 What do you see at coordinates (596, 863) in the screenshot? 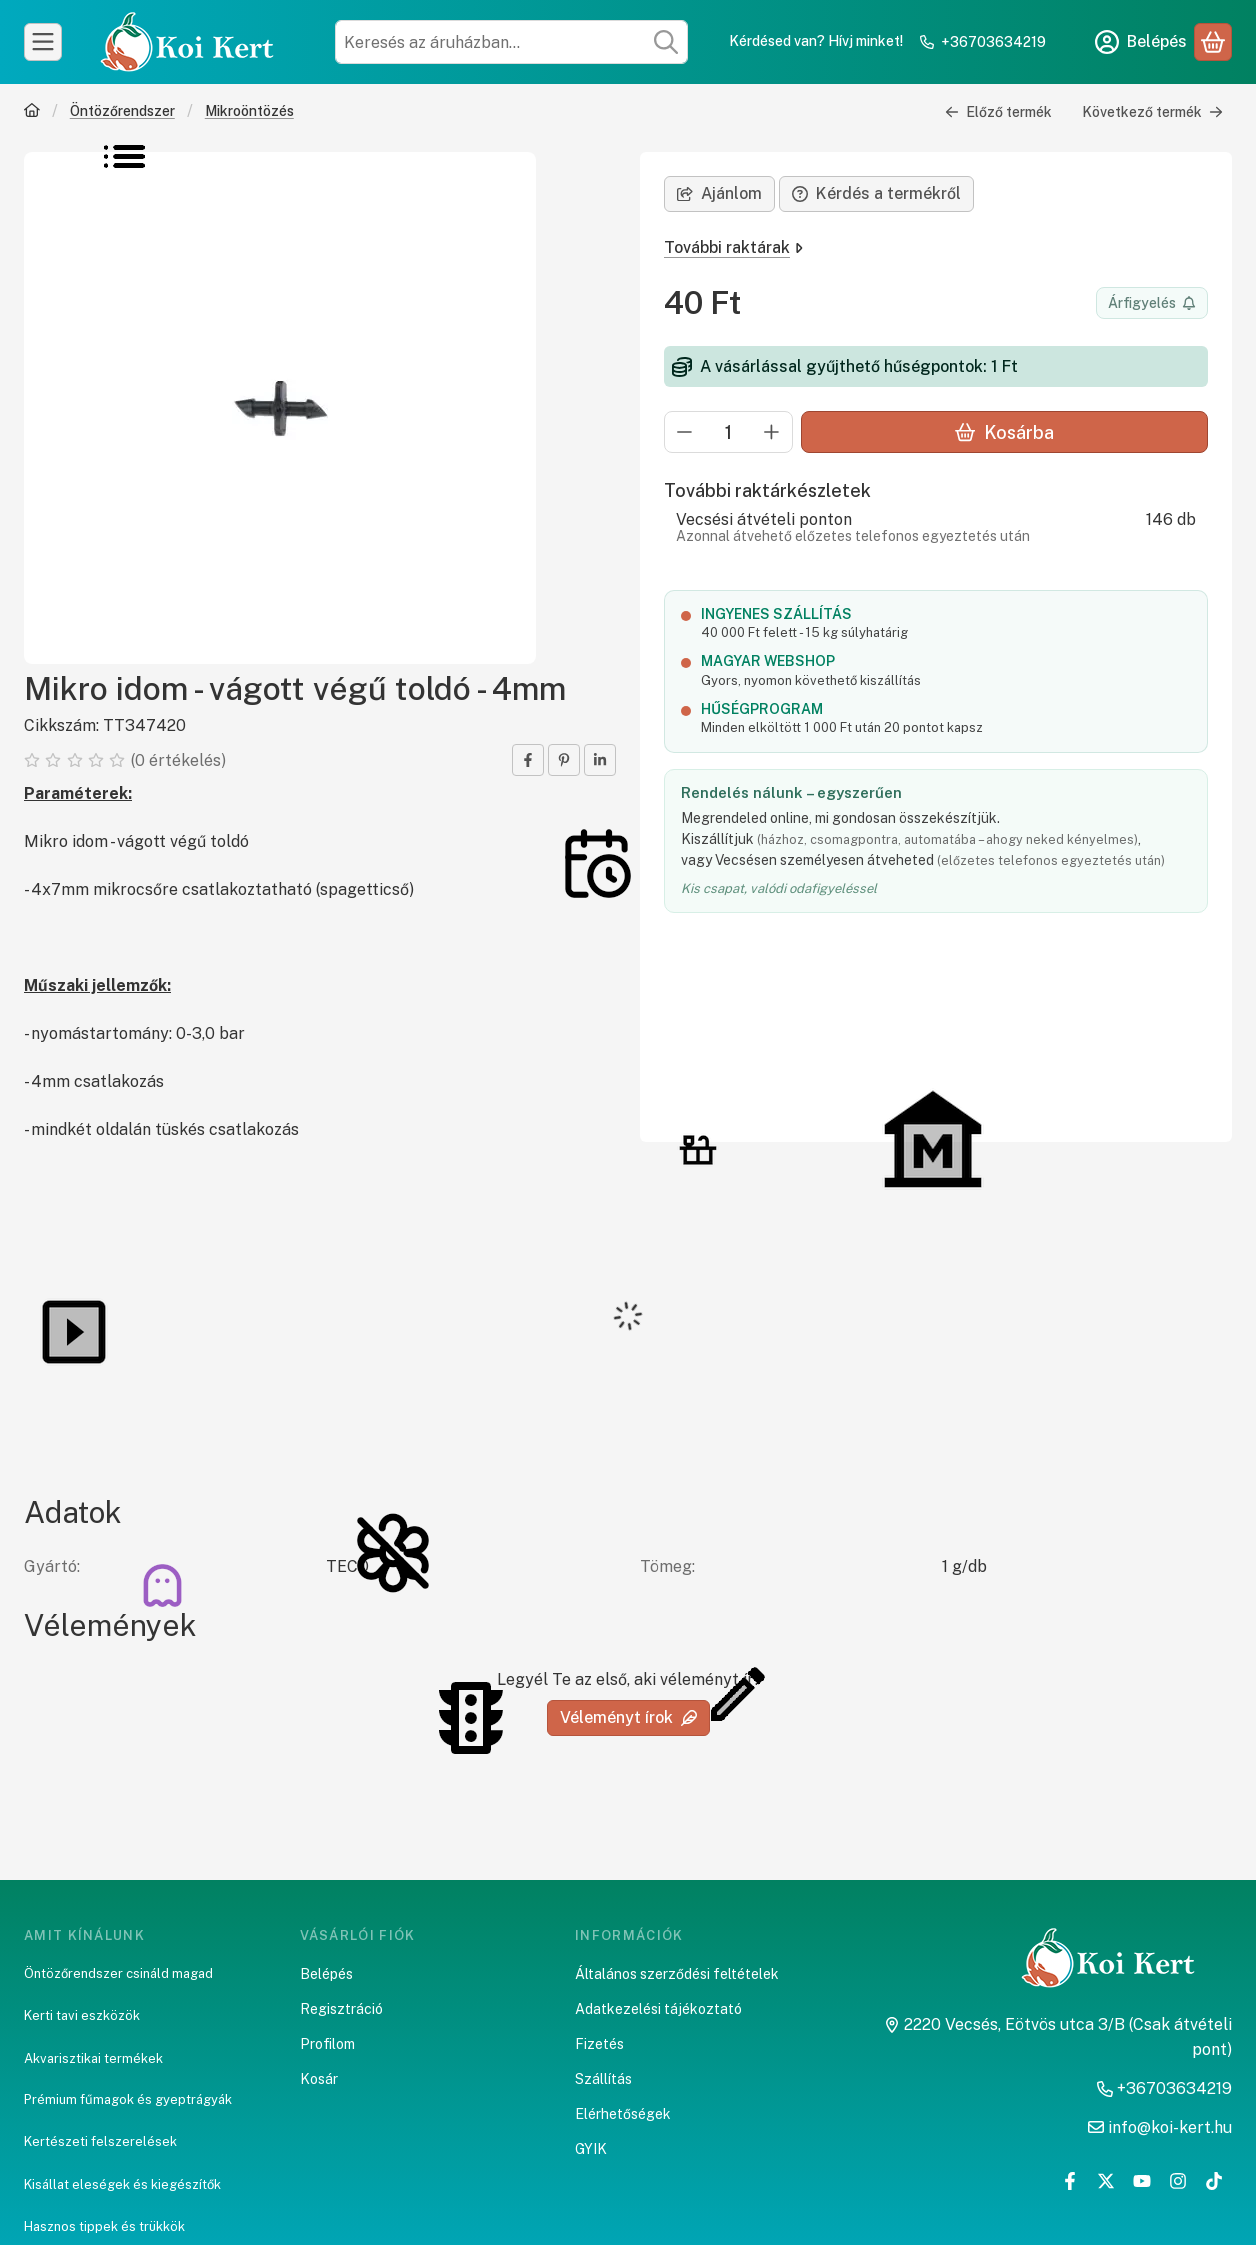
I see `schedule an event or appointment` at bounding box center [596, 863].